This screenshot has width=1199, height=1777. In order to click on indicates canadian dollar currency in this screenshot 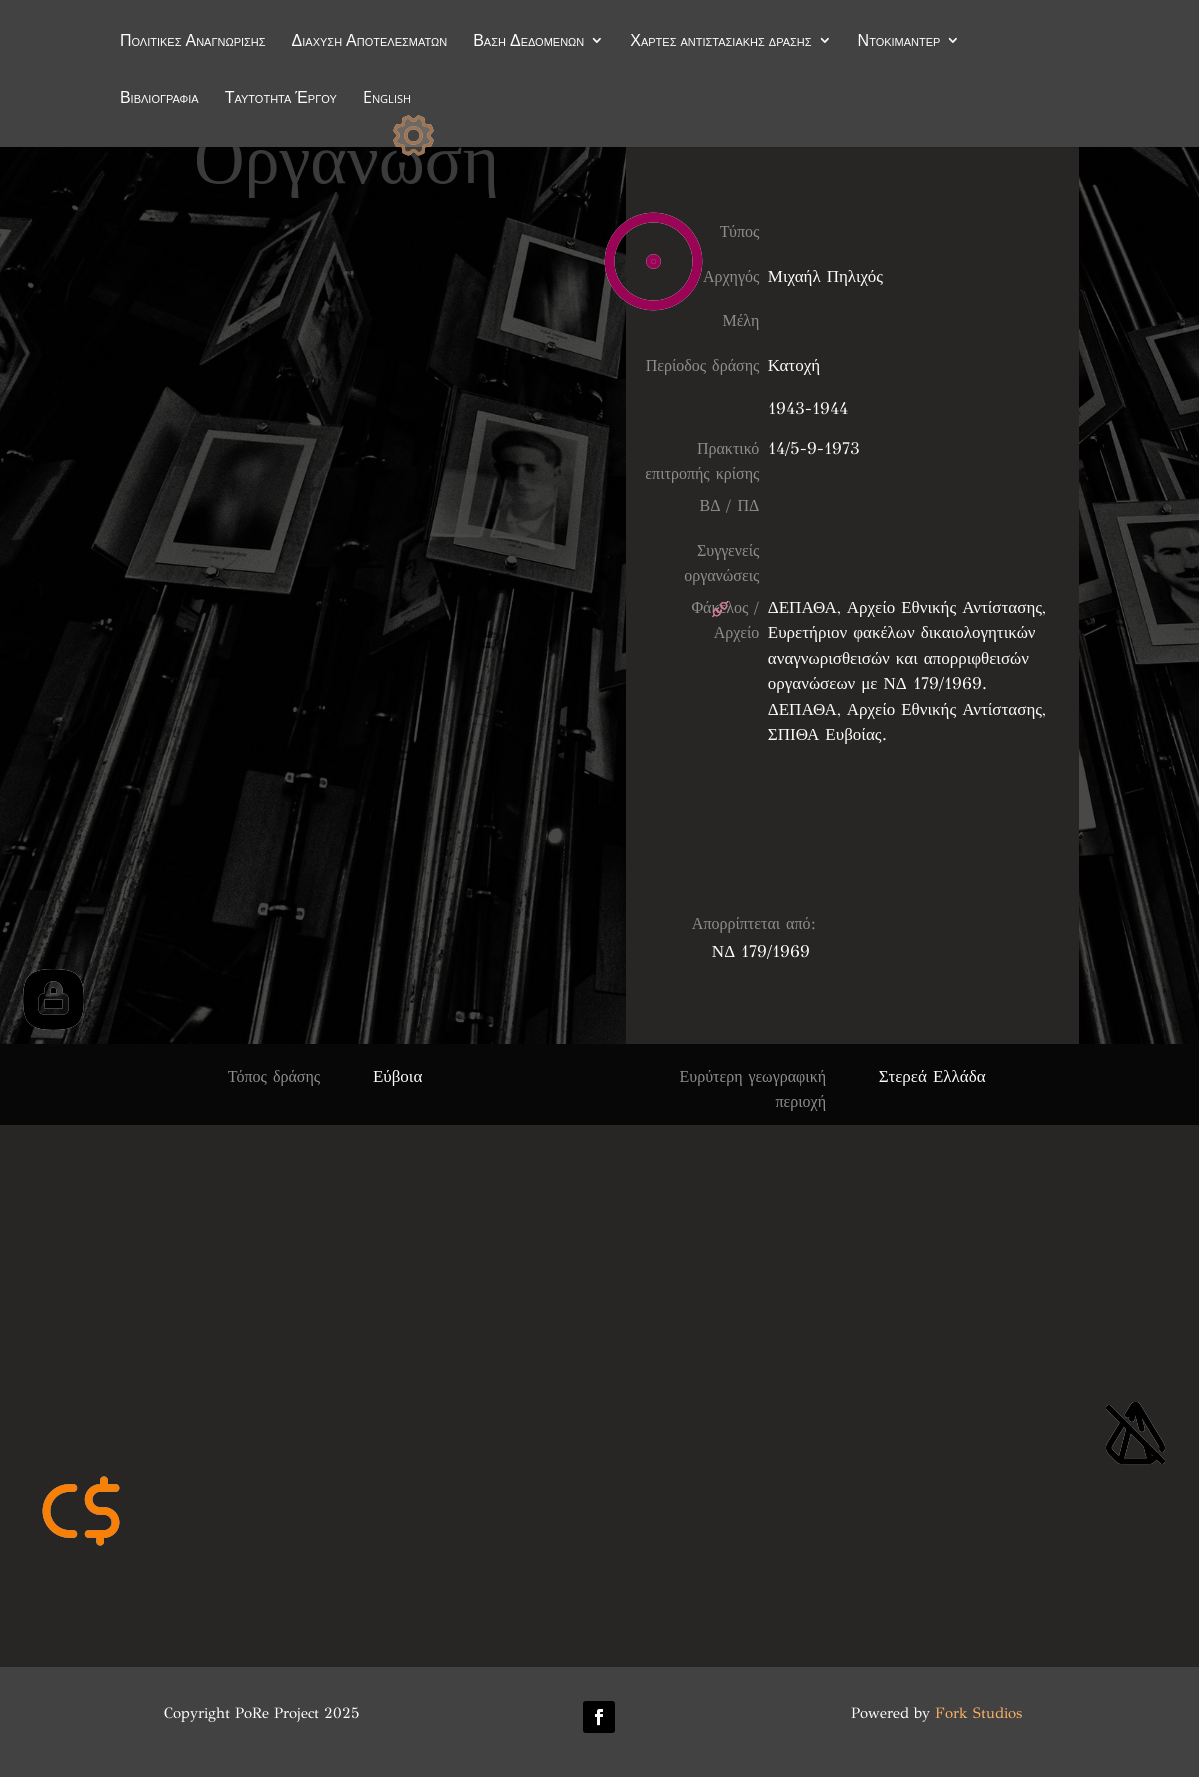, I will do `click(81, 1511)`.